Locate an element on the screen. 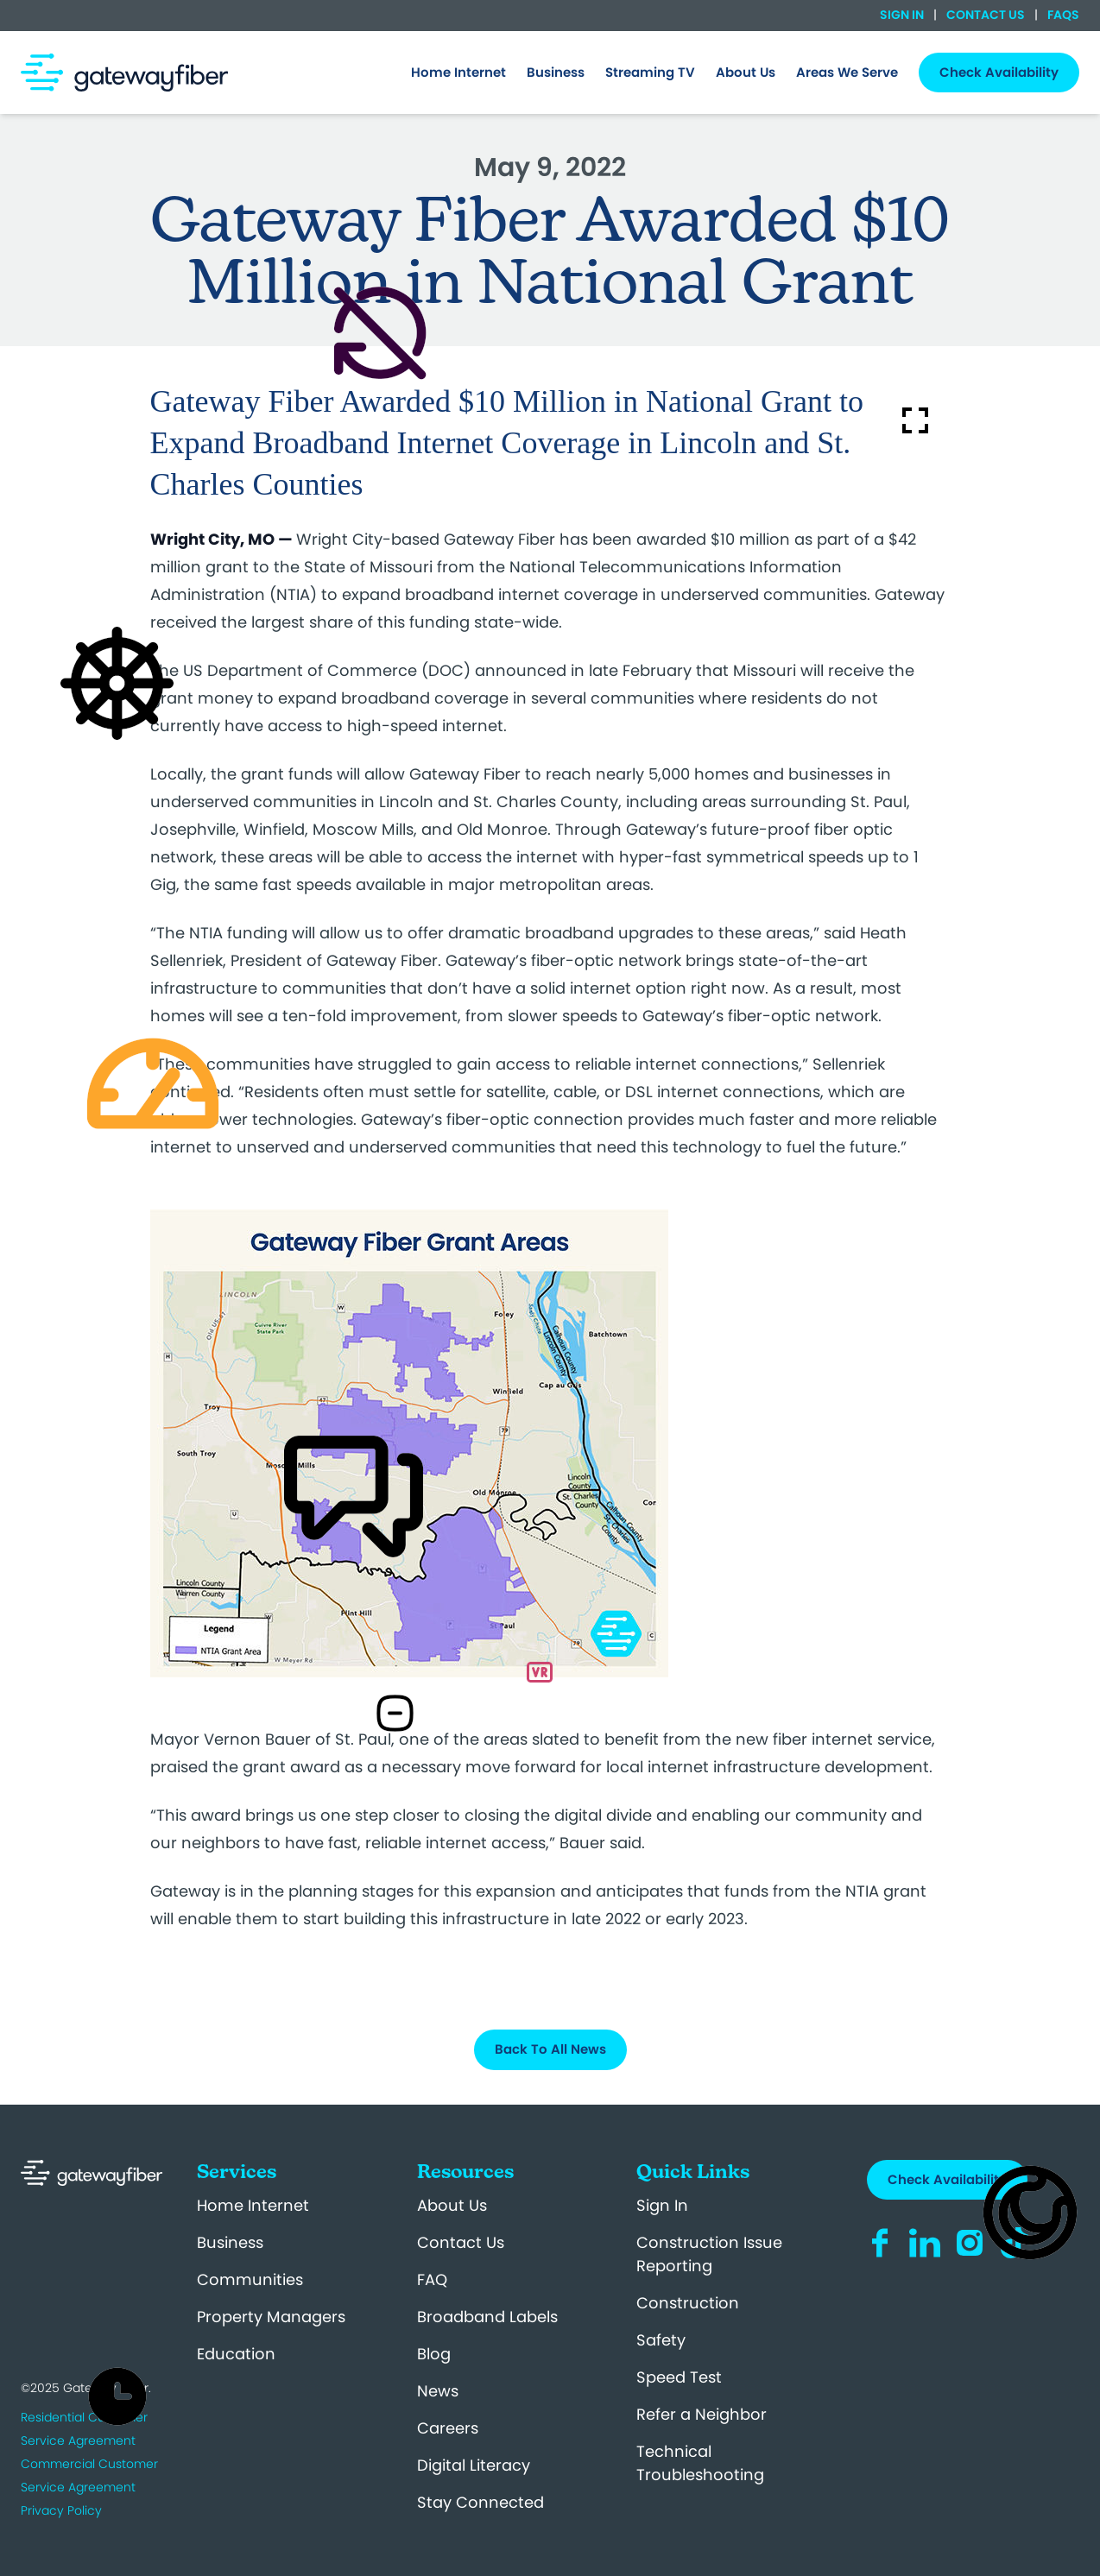  expand to fullscreen mode is located at coordinates (915, 420).